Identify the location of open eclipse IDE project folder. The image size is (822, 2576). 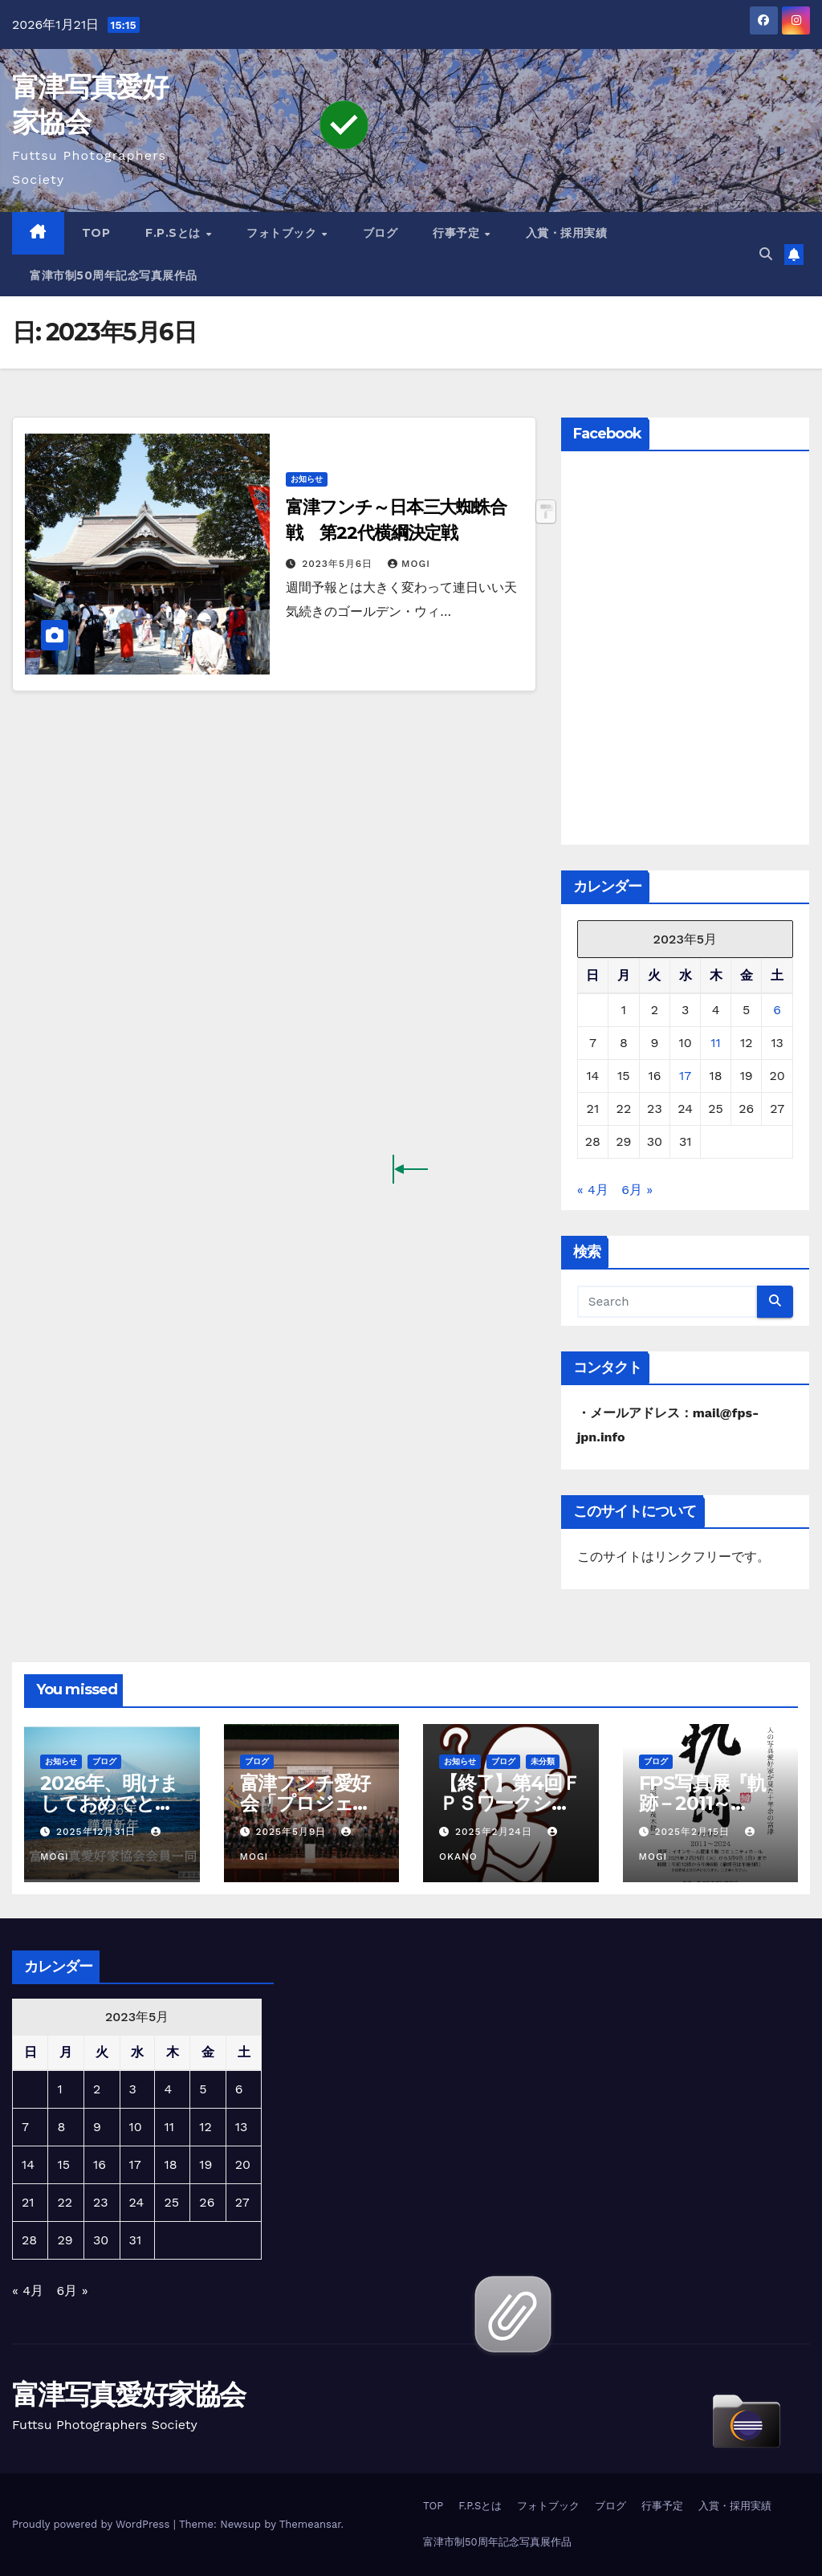
(746, 2423).